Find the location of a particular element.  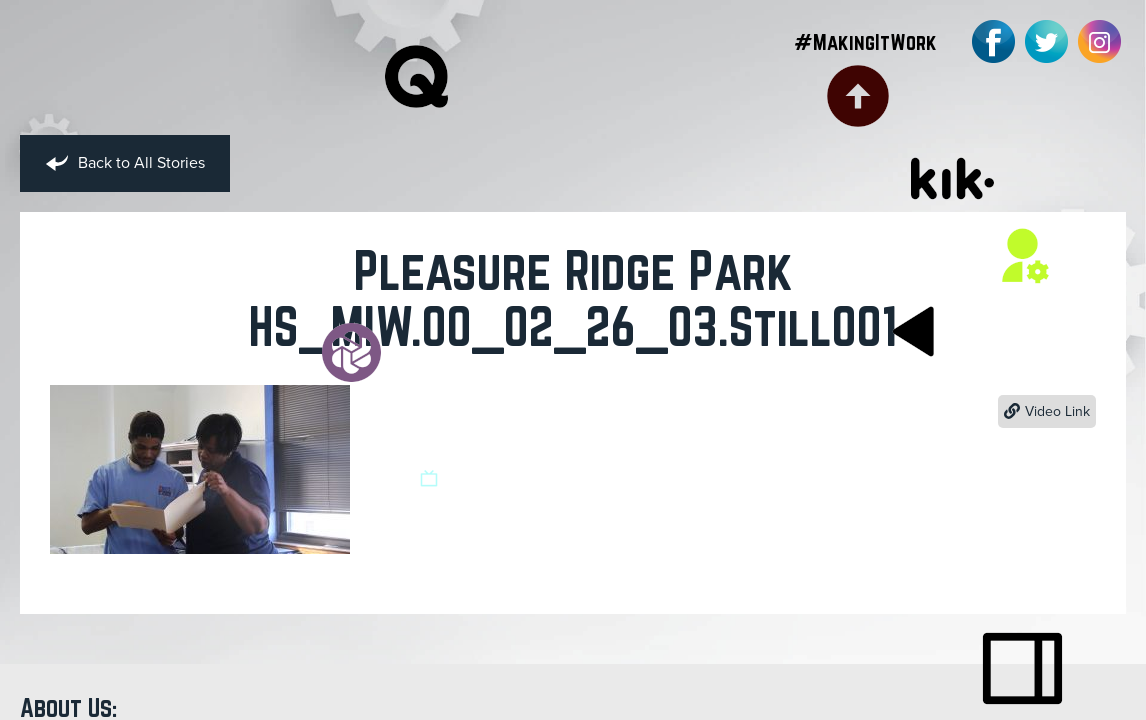

upload a file or content is located at coordinates (858, 96).